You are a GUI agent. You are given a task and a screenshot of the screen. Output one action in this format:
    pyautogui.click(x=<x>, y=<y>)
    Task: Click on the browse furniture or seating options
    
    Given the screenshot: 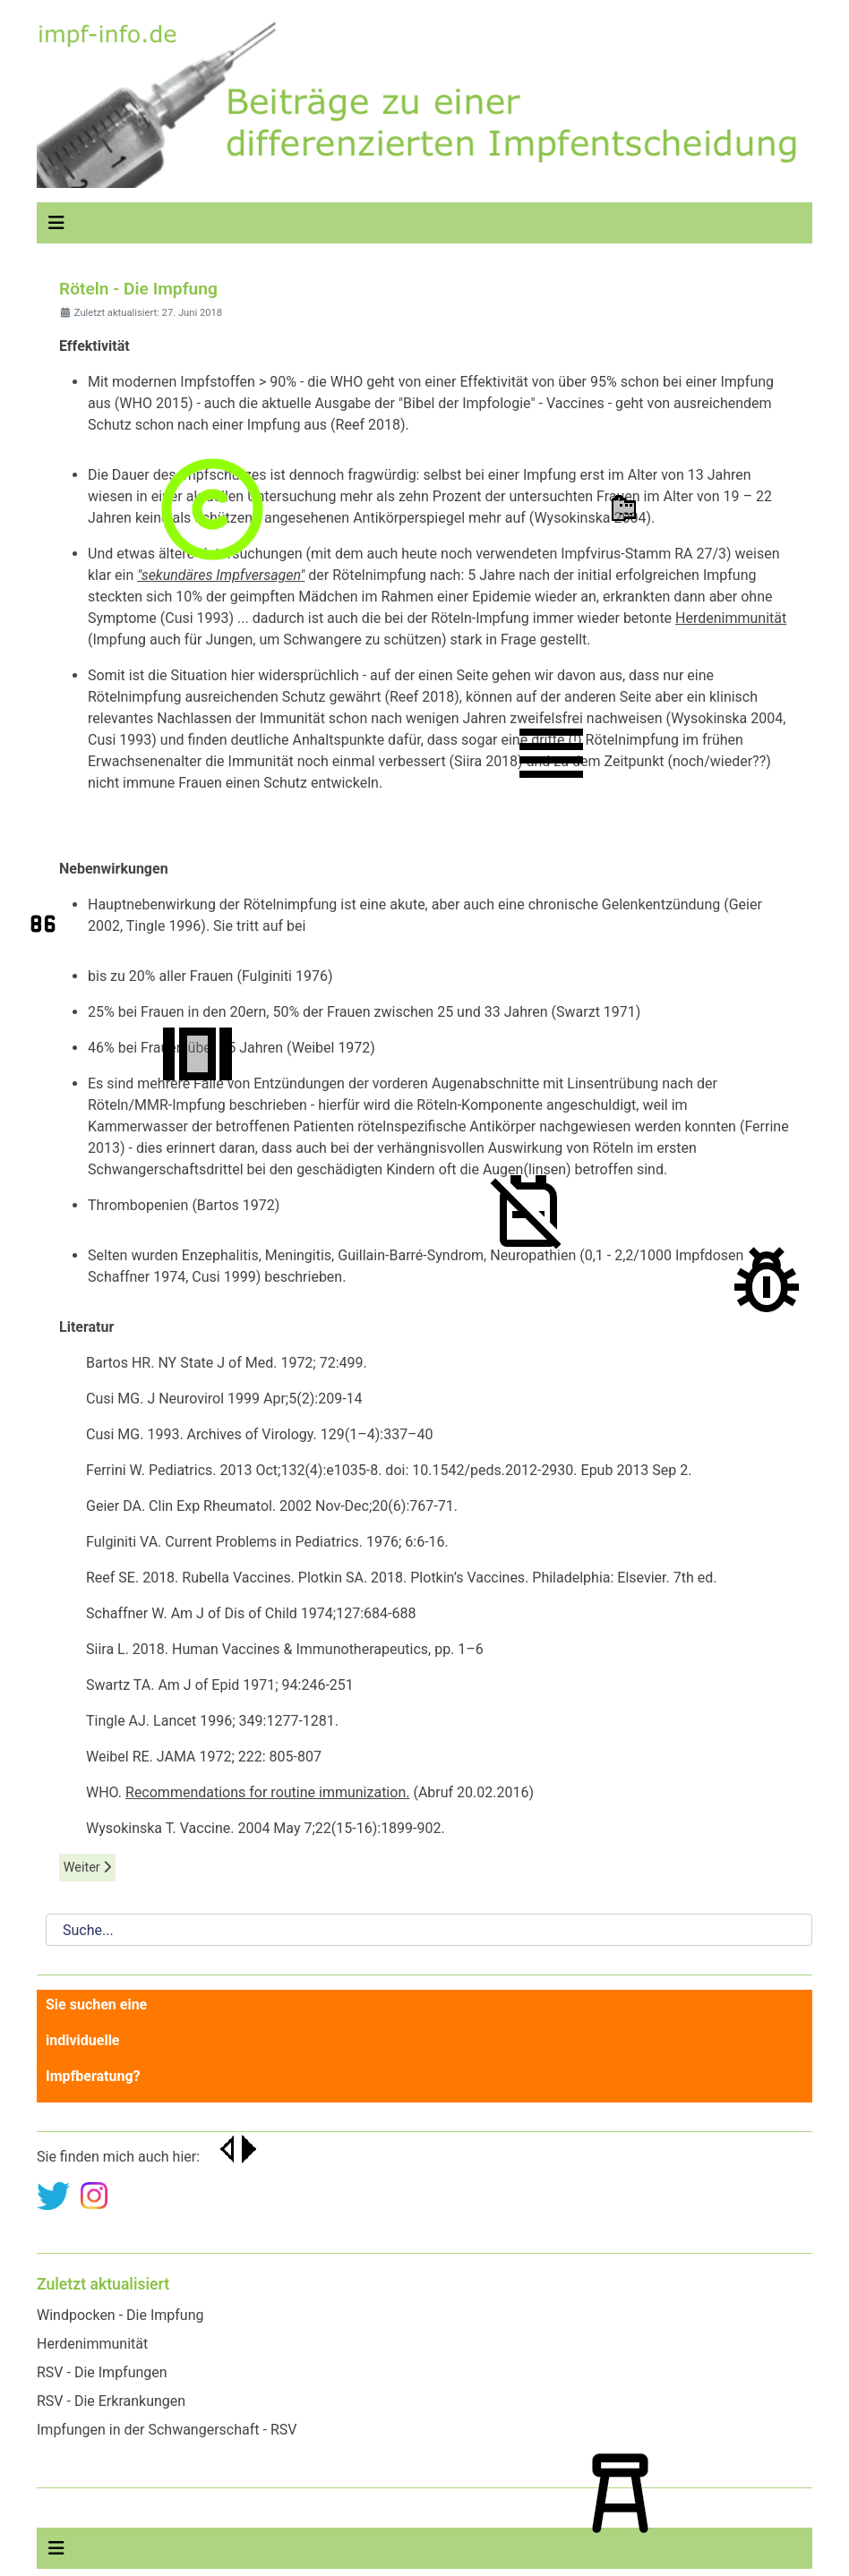 What is the action you would take?
    pyautogui.click(x=620, y=2493)
    